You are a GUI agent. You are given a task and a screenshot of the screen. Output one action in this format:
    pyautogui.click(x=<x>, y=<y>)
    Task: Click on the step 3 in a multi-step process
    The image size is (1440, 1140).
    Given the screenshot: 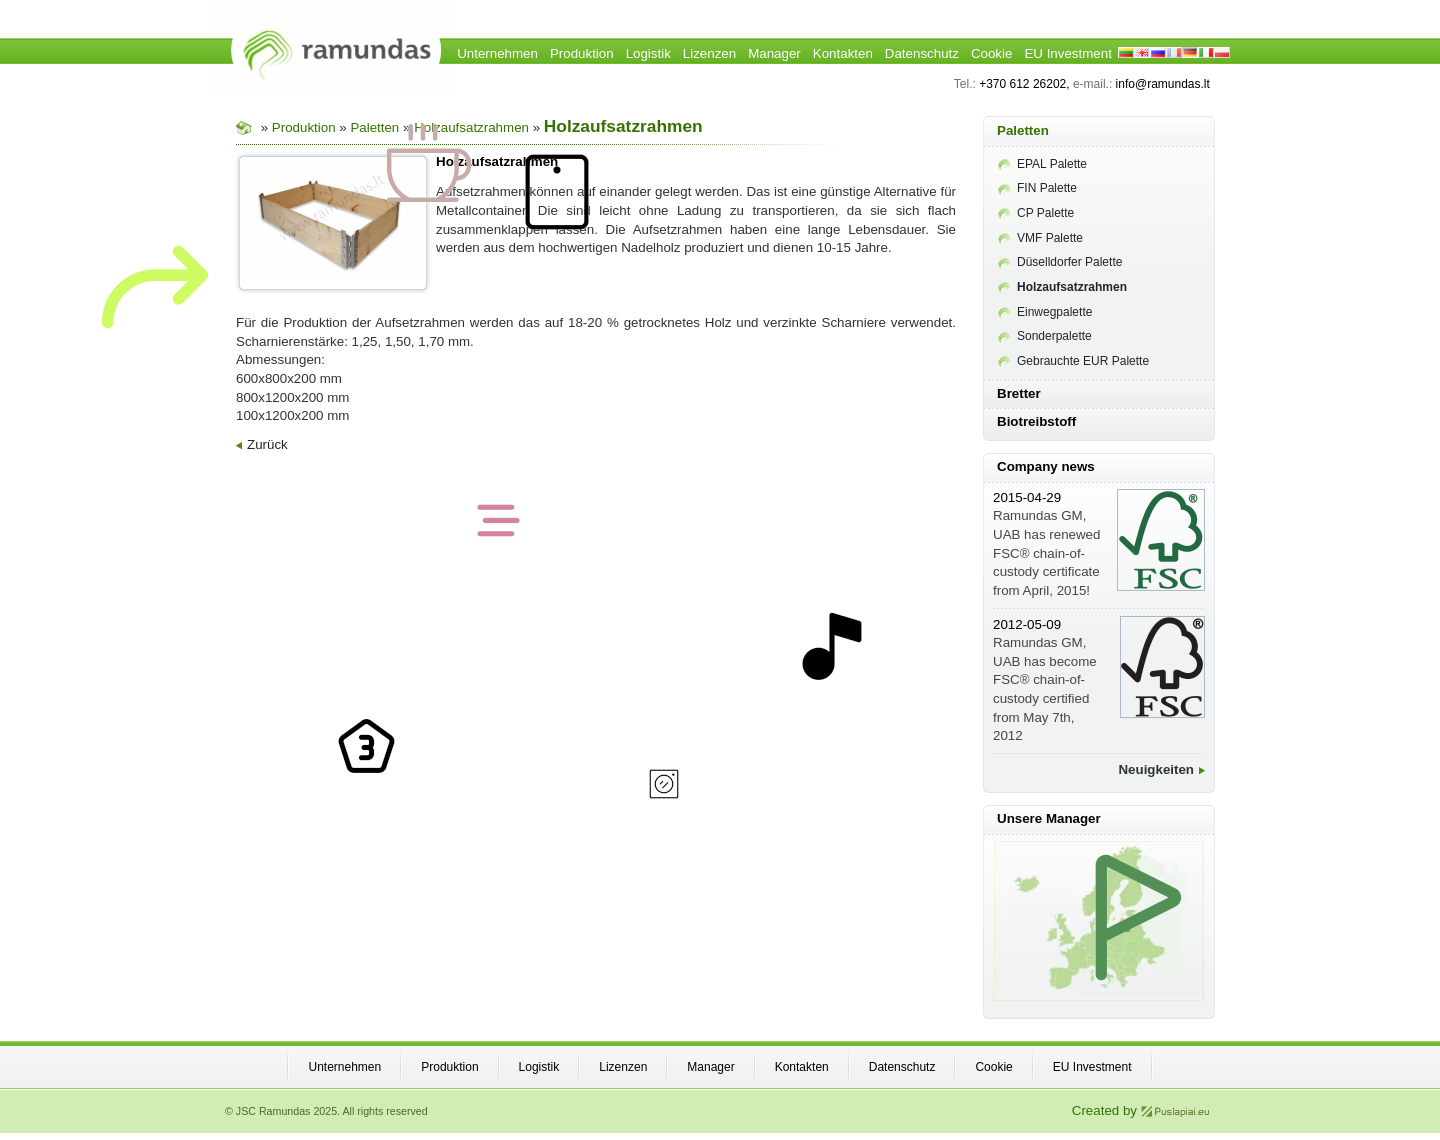 What is the action you would take?
    pyautogui.click(x=366, y=747)
    